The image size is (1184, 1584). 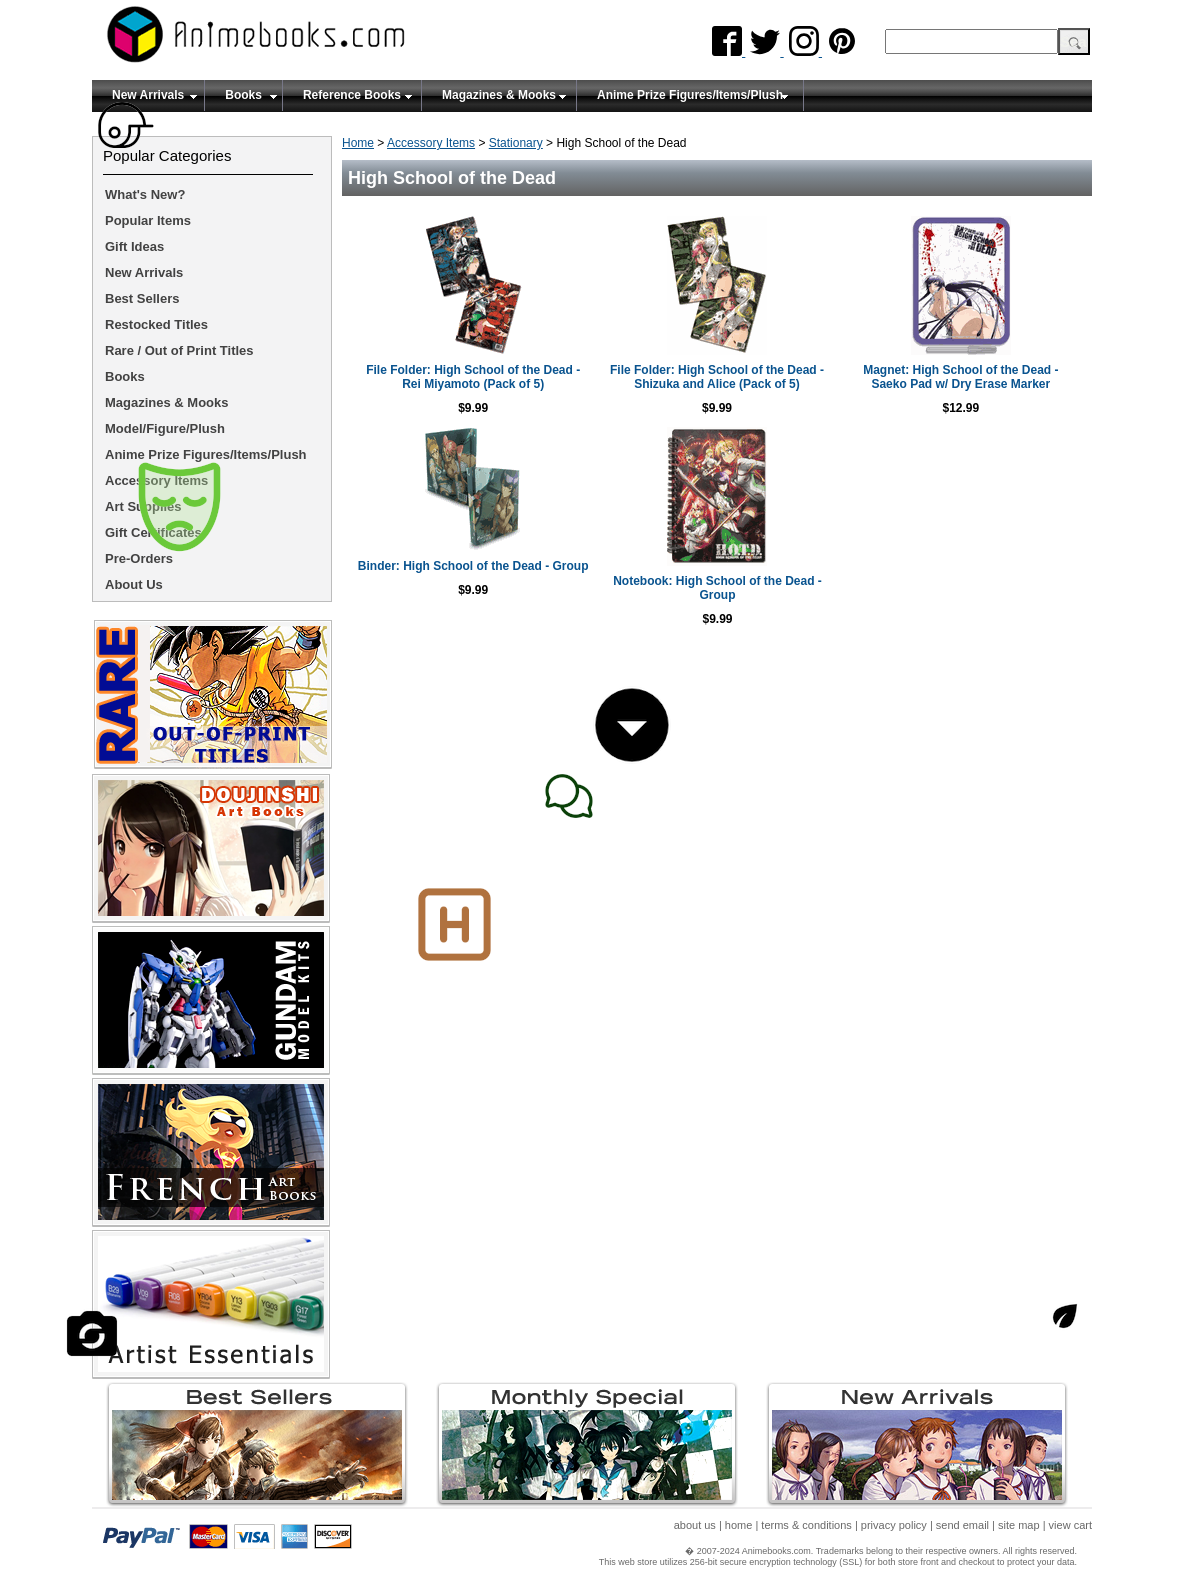 What do you see at coordinates (124, 126) in the screenshot?
I see `access baseball or sports-related content` at bounding box center [124, 126].